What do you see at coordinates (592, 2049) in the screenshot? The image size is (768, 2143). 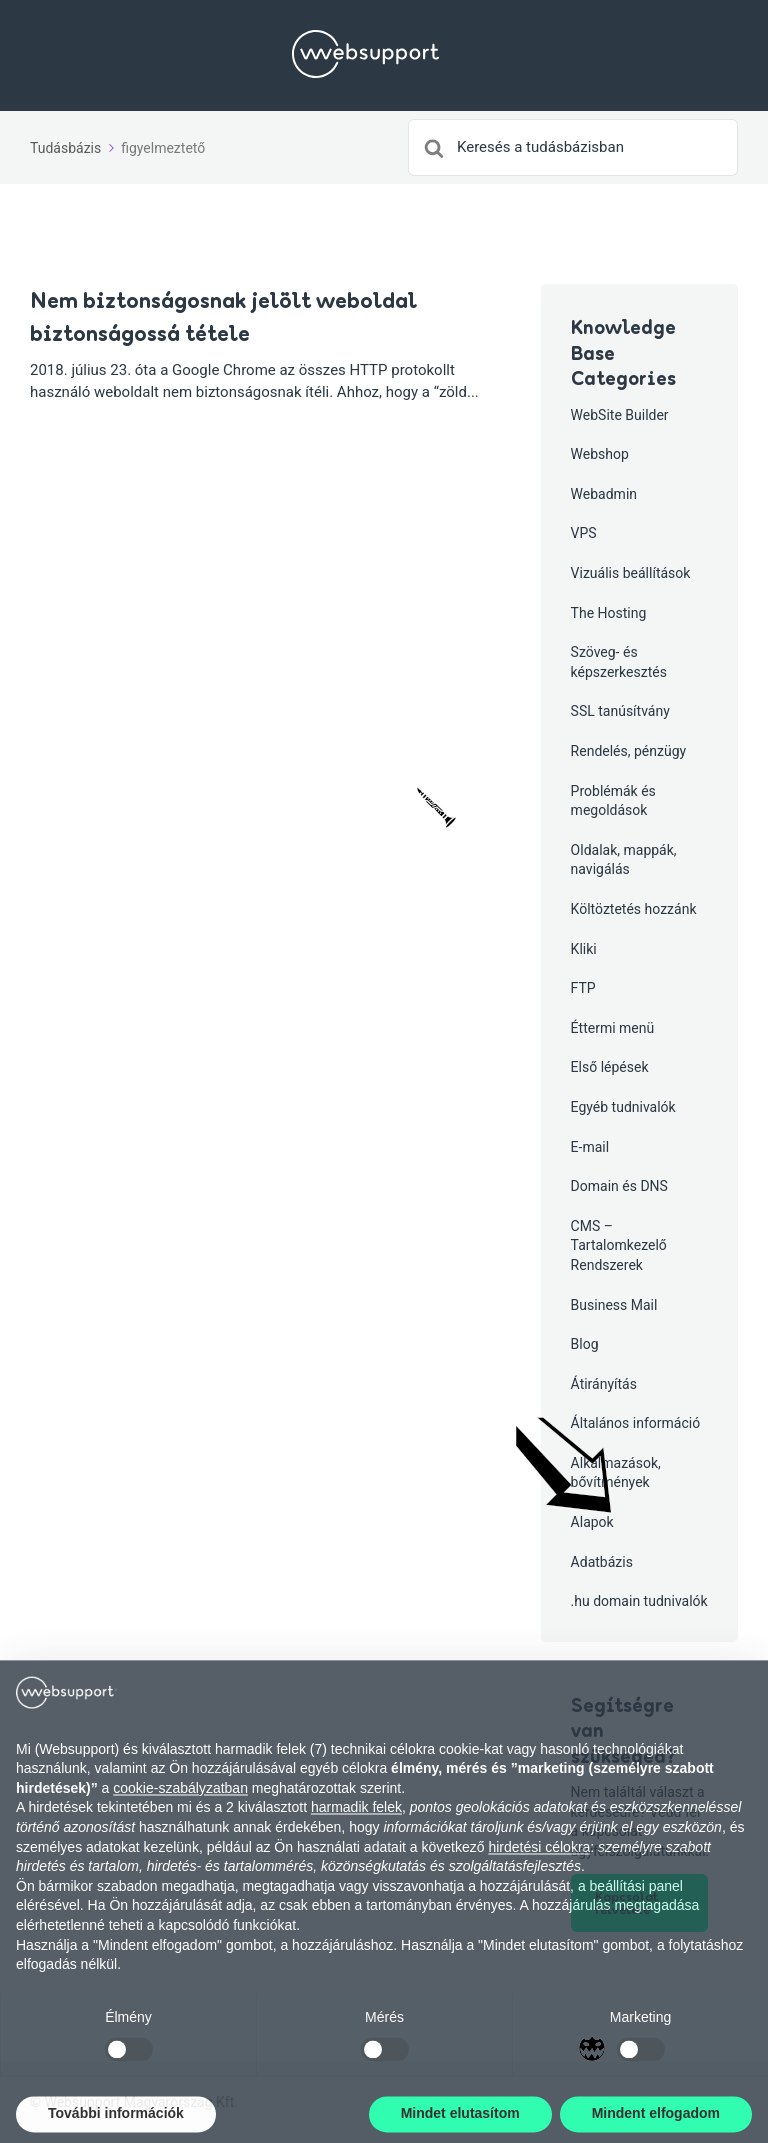 I see `access halloween or seasonal themed content` at bounding box center [592, 2049].